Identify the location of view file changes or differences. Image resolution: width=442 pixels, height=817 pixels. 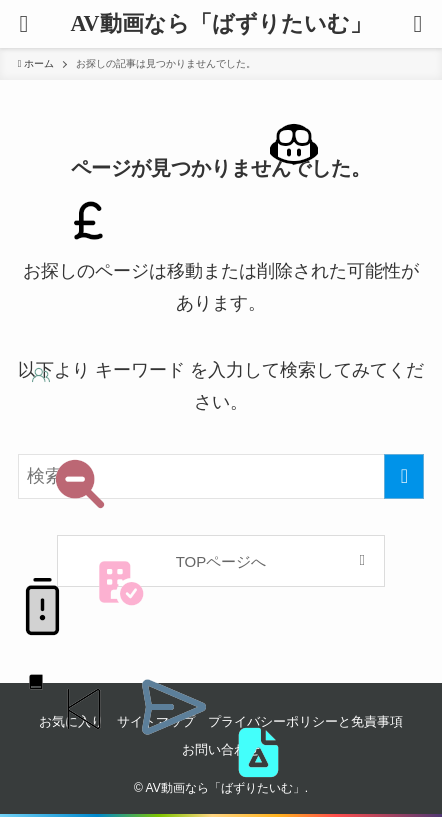
(258, 752).